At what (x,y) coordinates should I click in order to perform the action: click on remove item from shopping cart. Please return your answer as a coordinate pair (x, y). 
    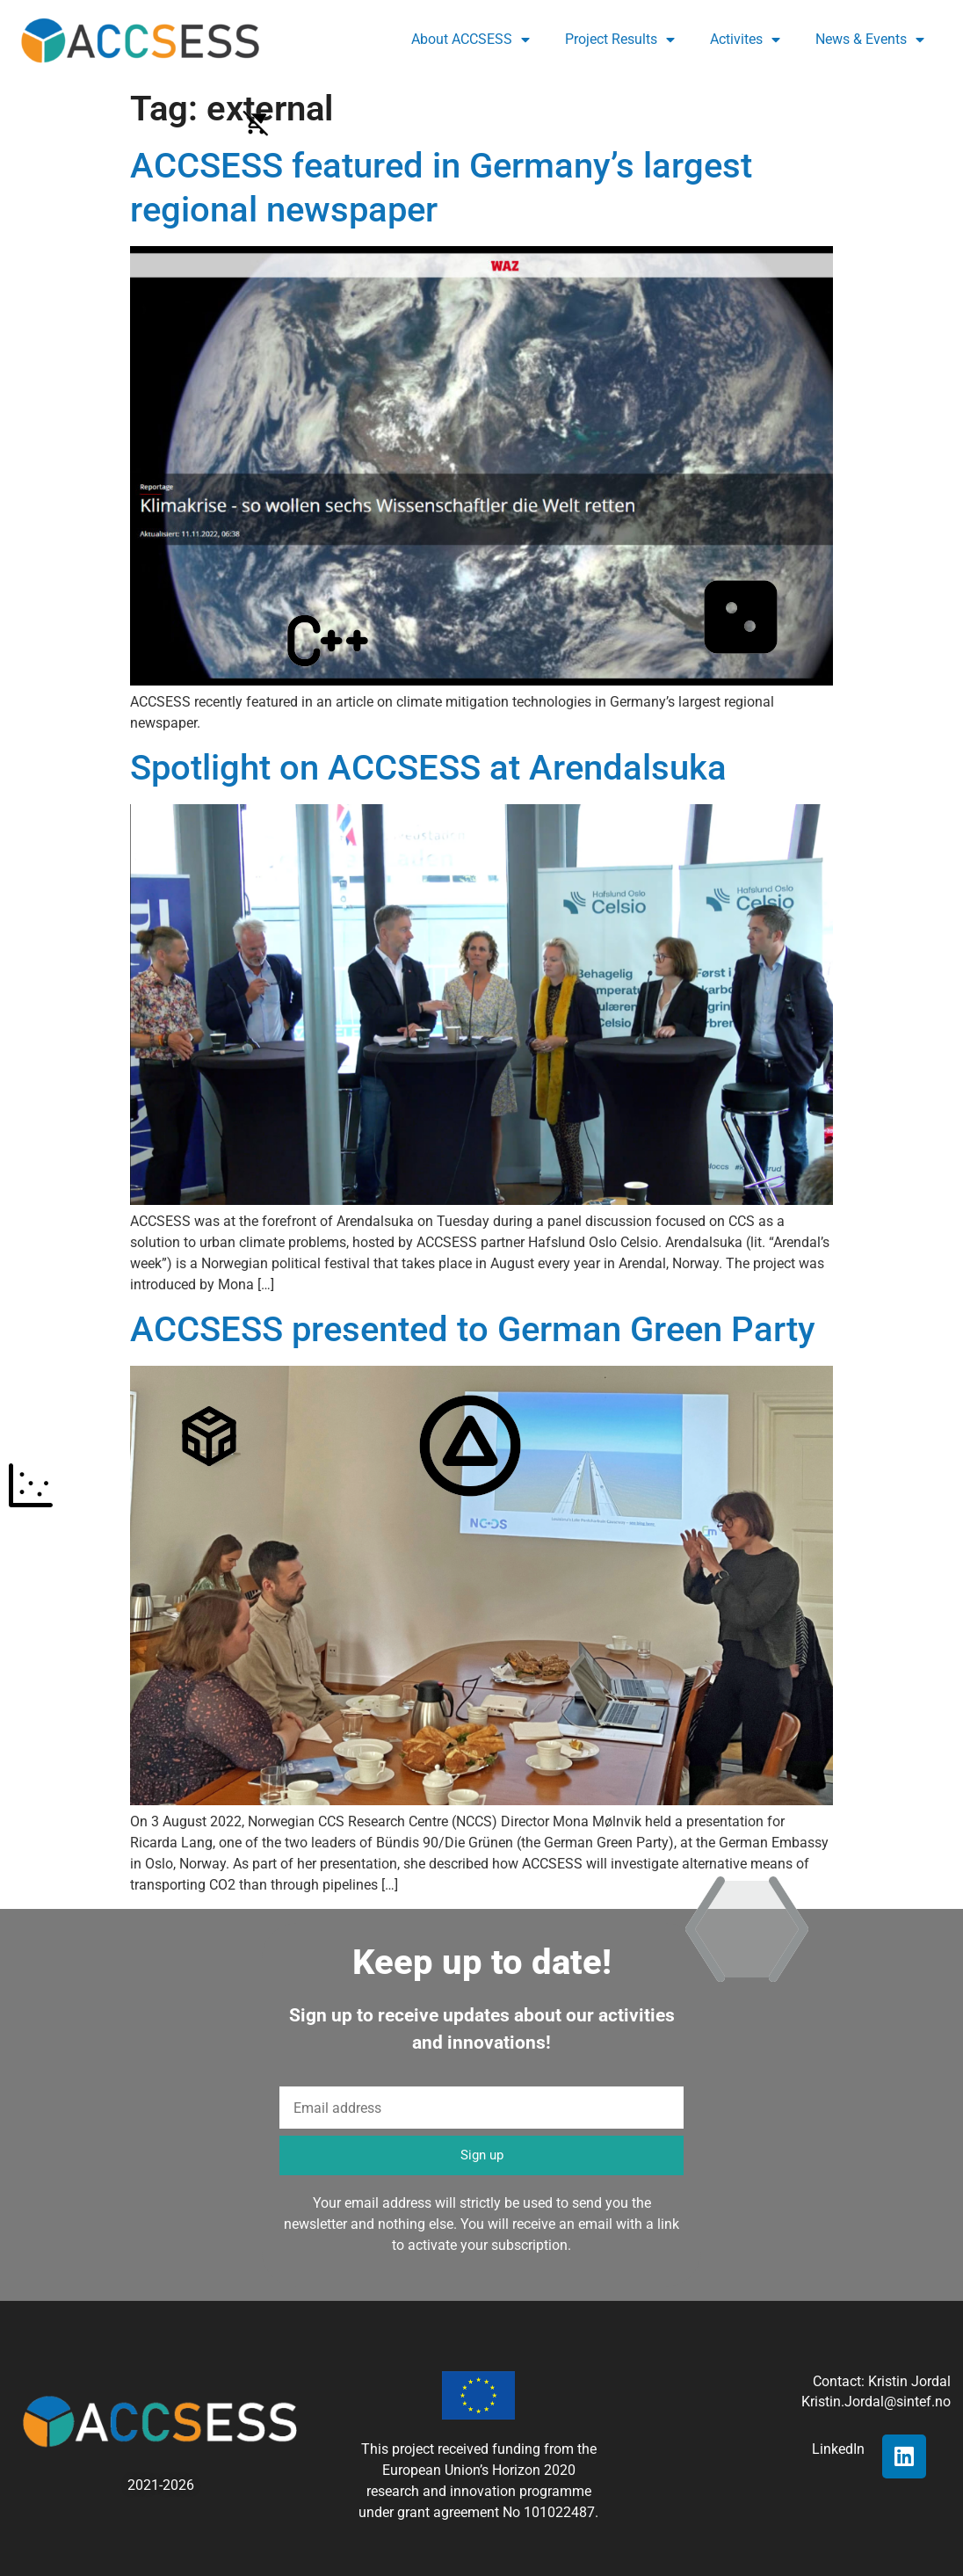
    Looking at the image, I should click on (256, 122).